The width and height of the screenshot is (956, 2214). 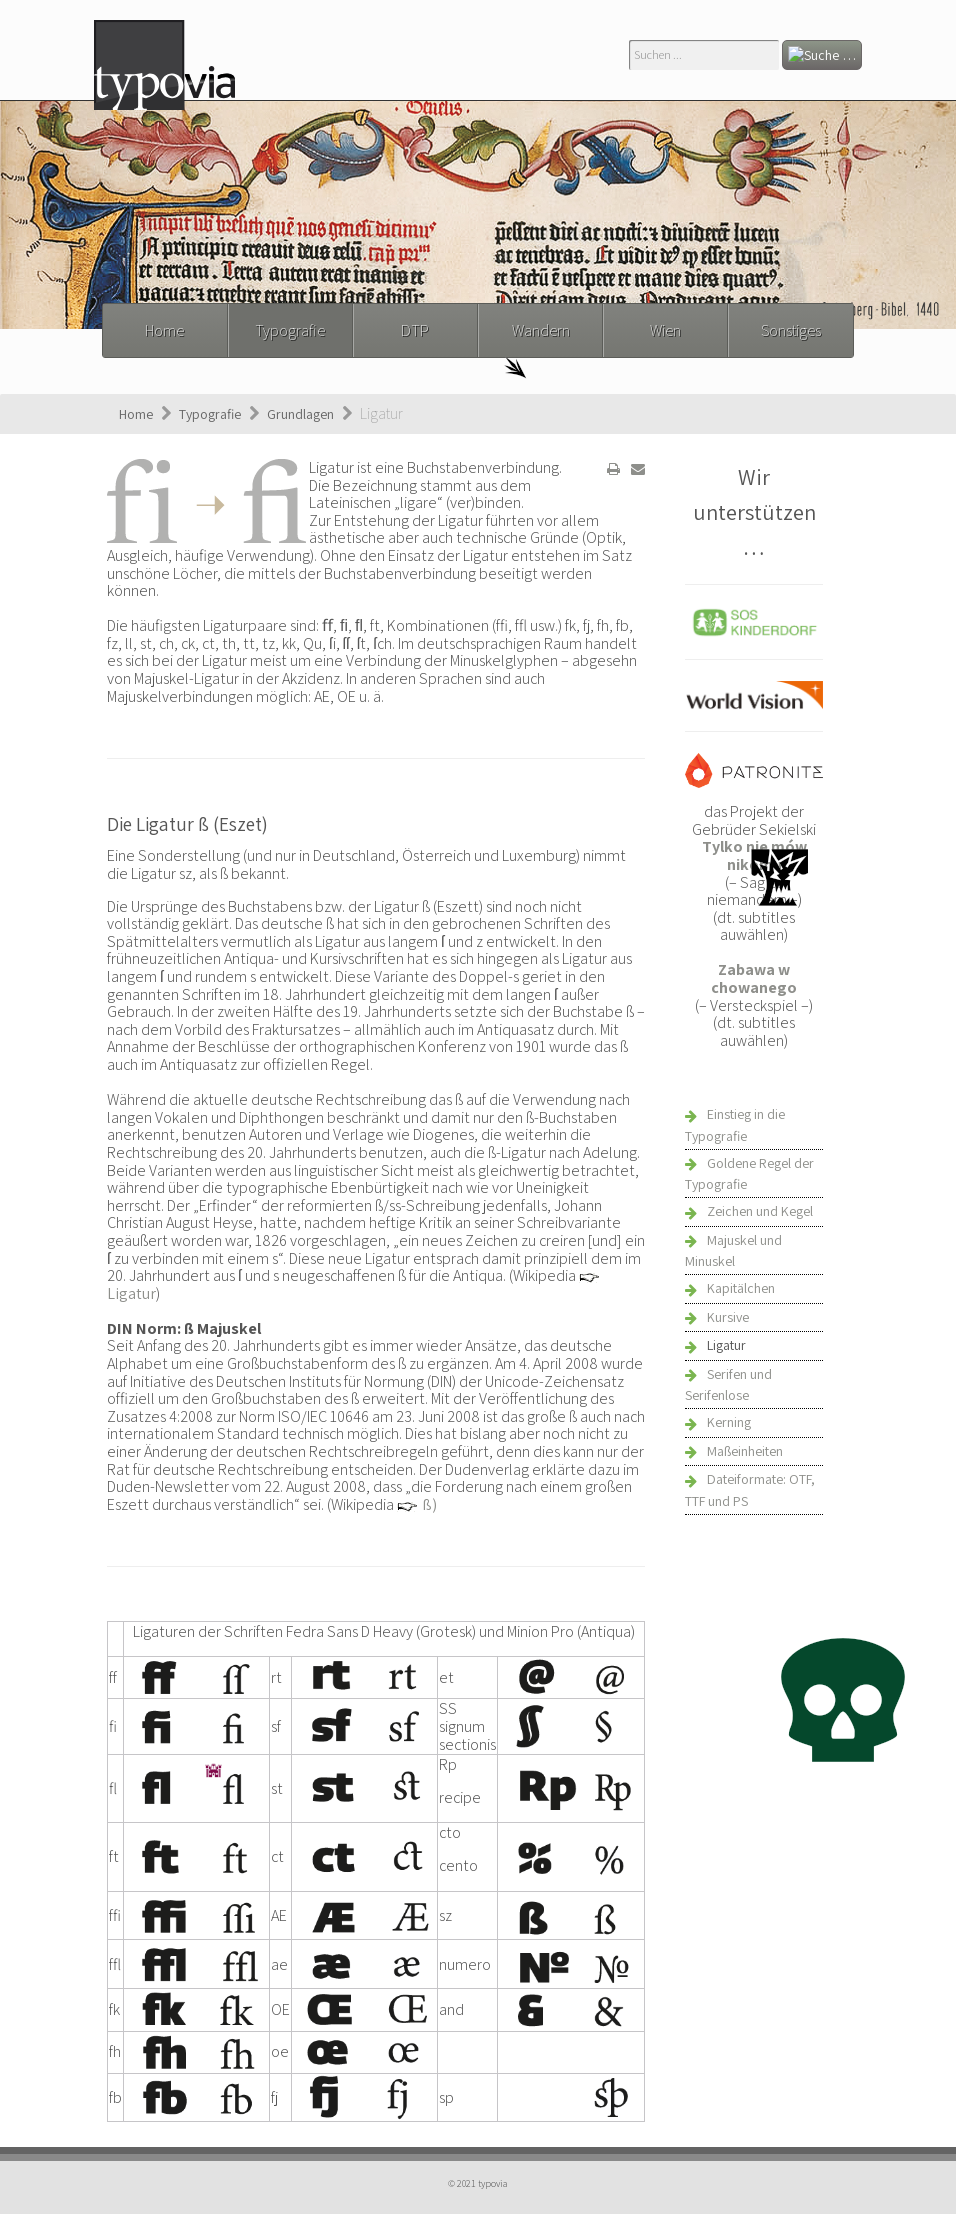 I want to click on indicates a cursed or haunted forest area, so click(x=779, y=877).